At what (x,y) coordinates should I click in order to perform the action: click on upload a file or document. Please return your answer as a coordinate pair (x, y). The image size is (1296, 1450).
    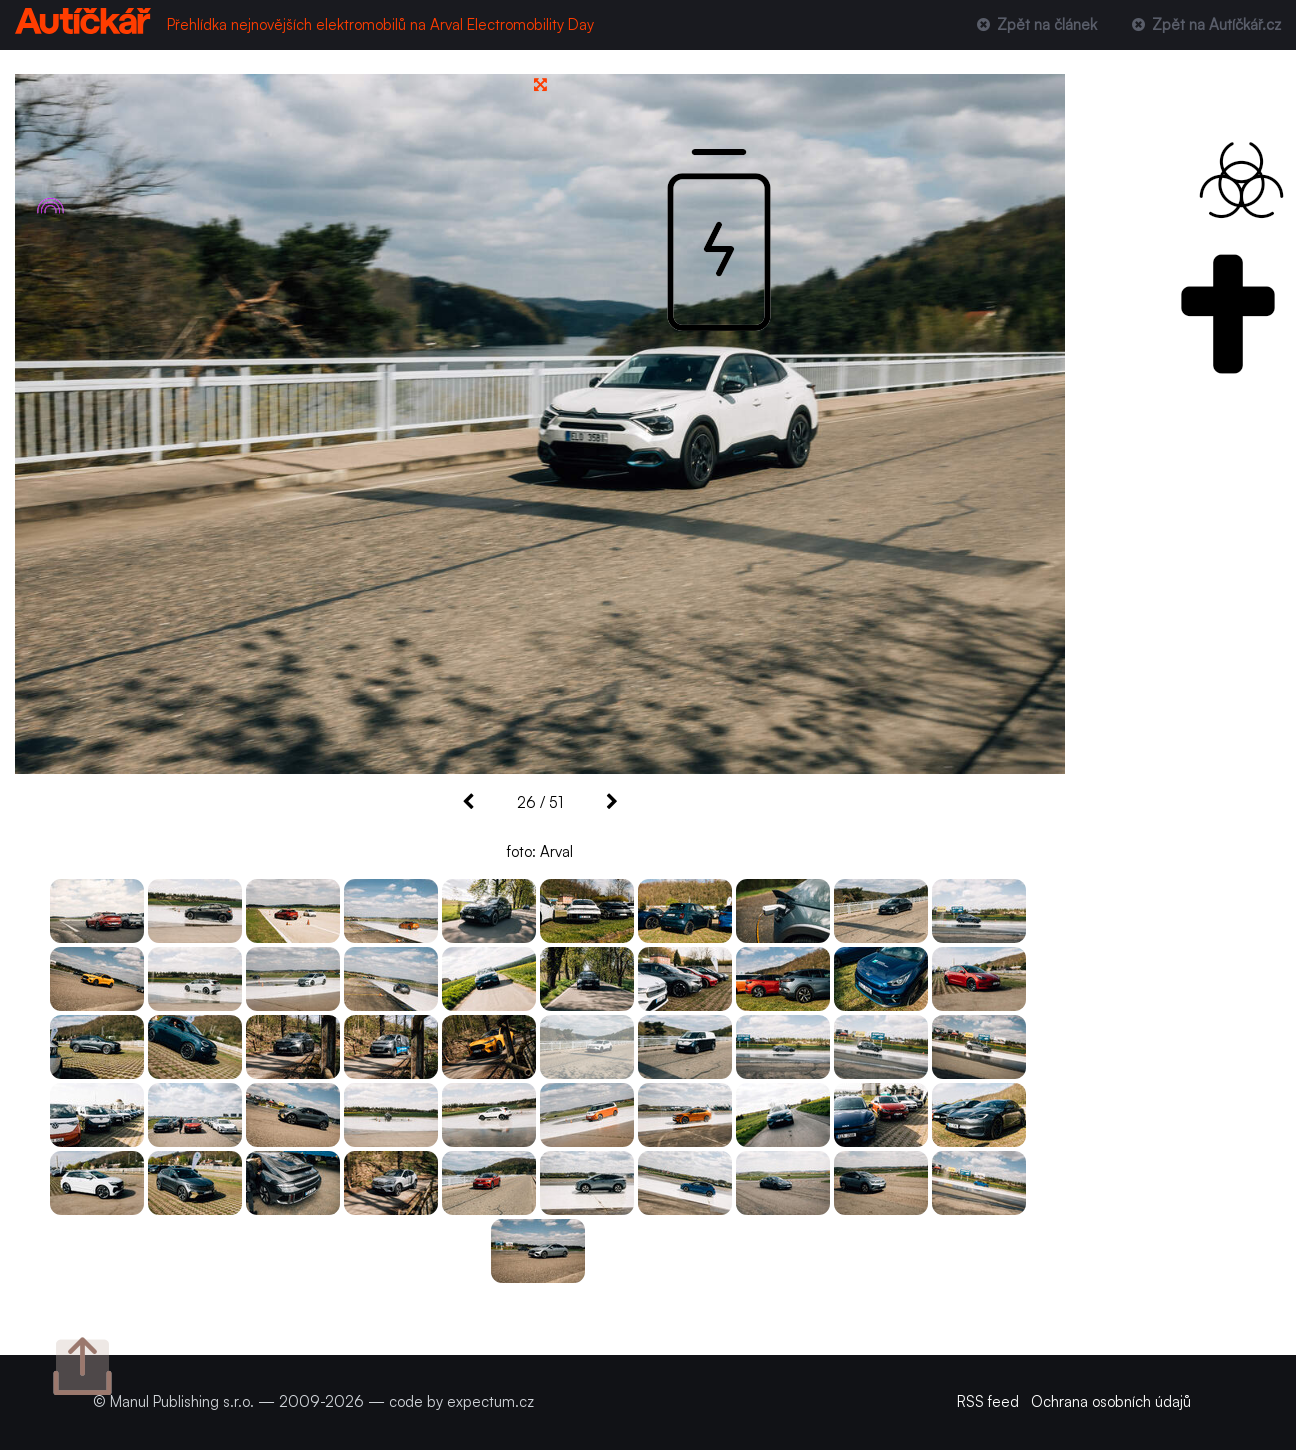
    Looking at the image, I should click on (82, 1368).